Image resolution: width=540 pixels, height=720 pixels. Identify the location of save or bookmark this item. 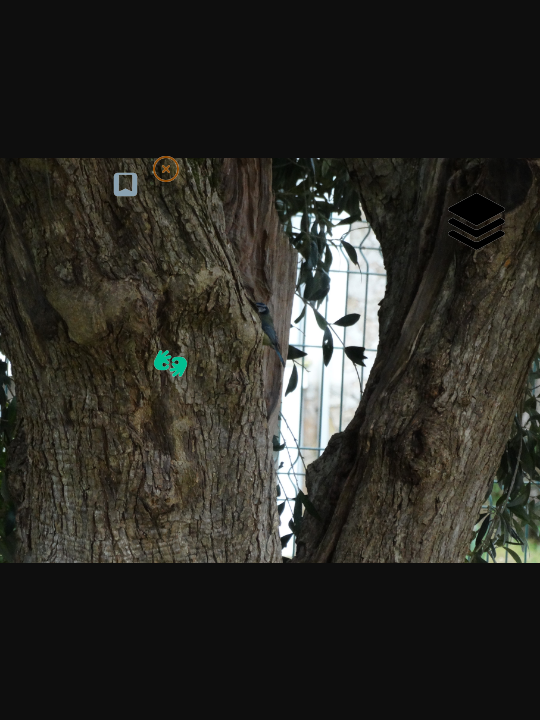
(125, 184).